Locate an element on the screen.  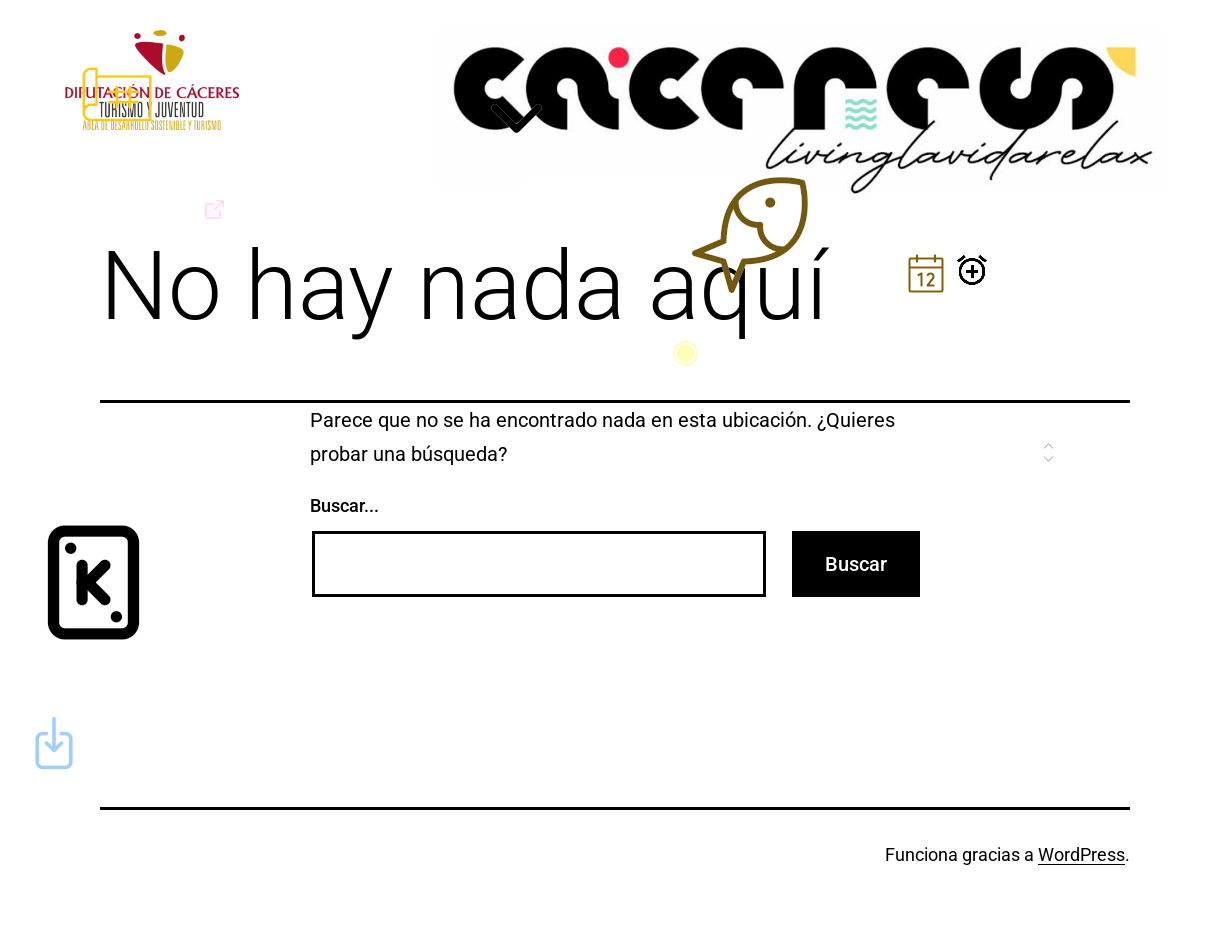
view project blueprints or schematics is located at coordinates (117, 97).